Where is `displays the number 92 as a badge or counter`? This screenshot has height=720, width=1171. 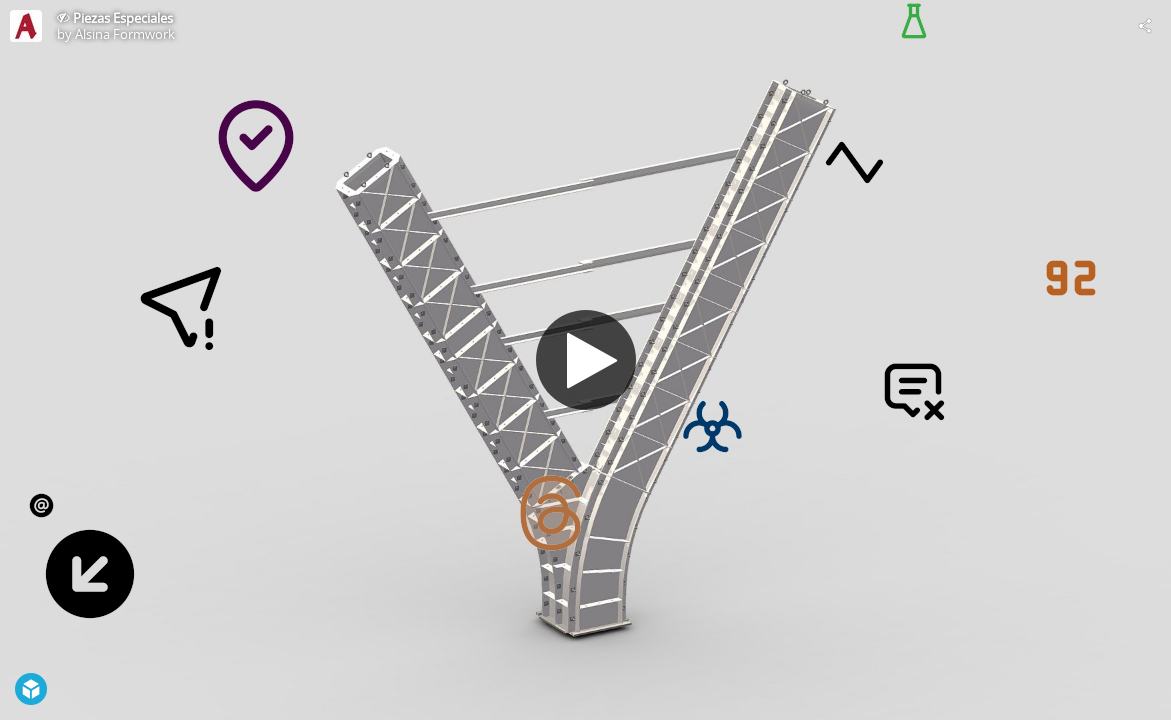 displays the number 92 as a badge or counter is located at coordinates (1071, 278).